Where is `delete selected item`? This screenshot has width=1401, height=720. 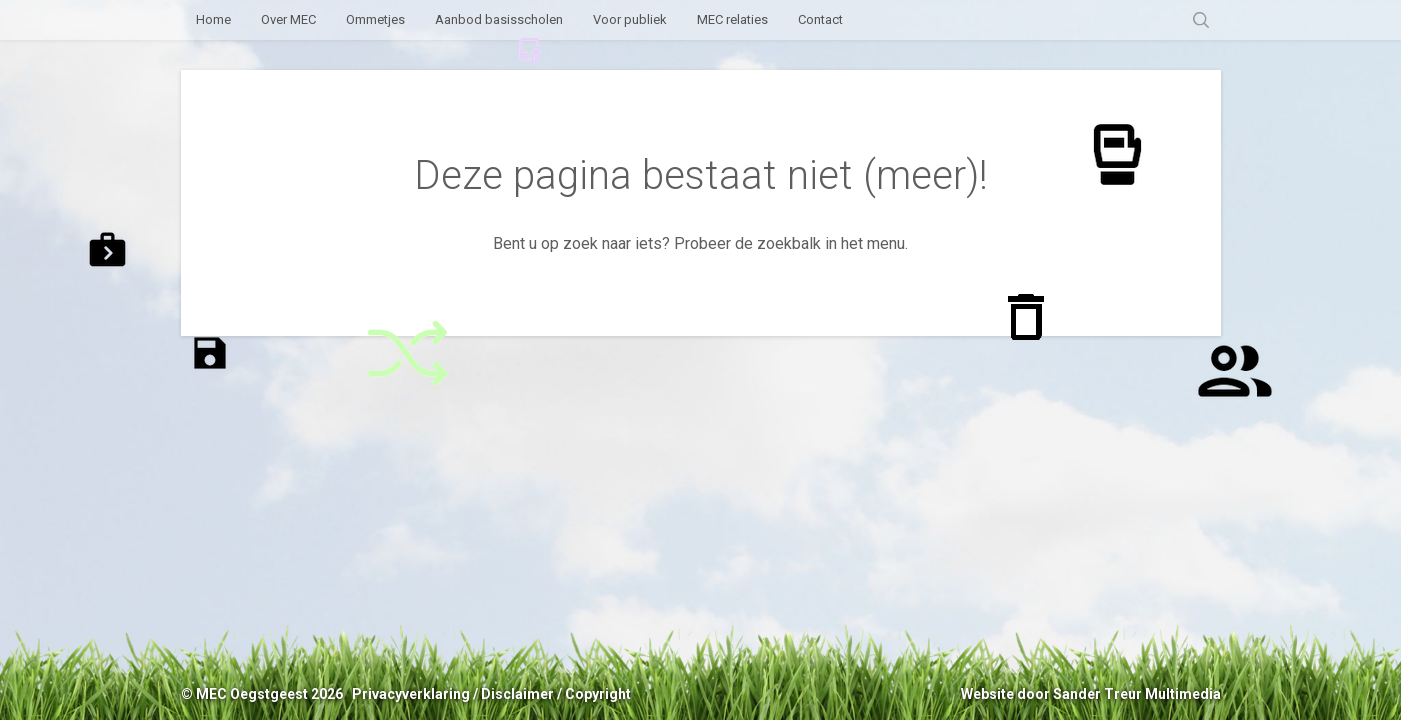 delete selected item is located at coordinates (1026, 317).